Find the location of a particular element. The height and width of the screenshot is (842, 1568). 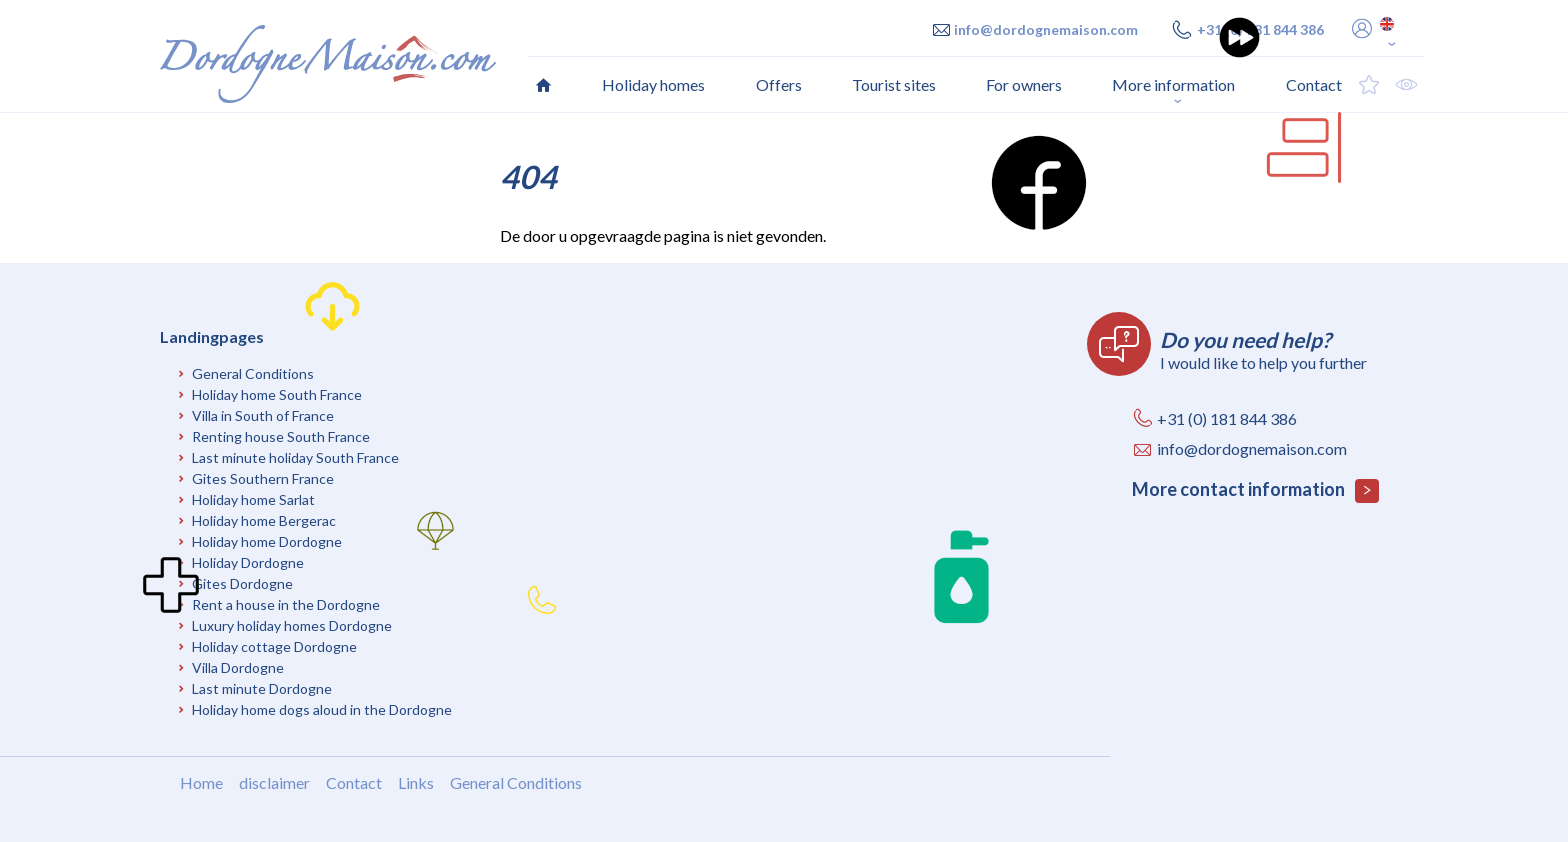

open Facebook app is located at coordinates (1039, 183).